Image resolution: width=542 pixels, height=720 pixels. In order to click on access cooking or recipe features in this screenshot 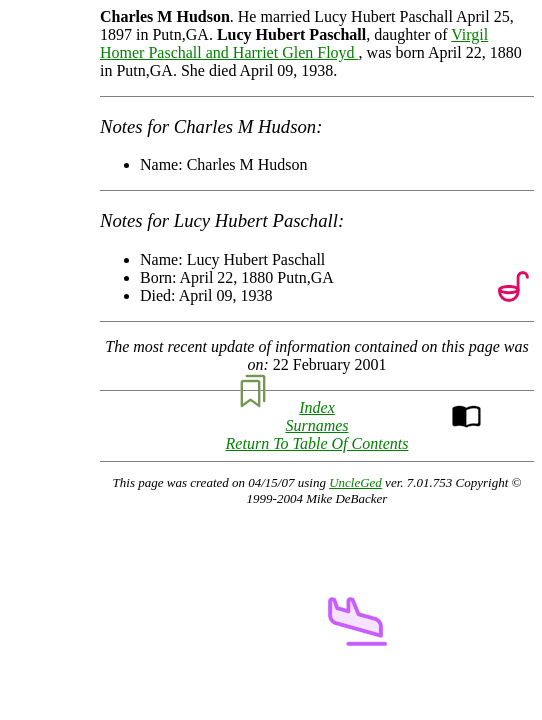, I will do `click(513, 286)`.